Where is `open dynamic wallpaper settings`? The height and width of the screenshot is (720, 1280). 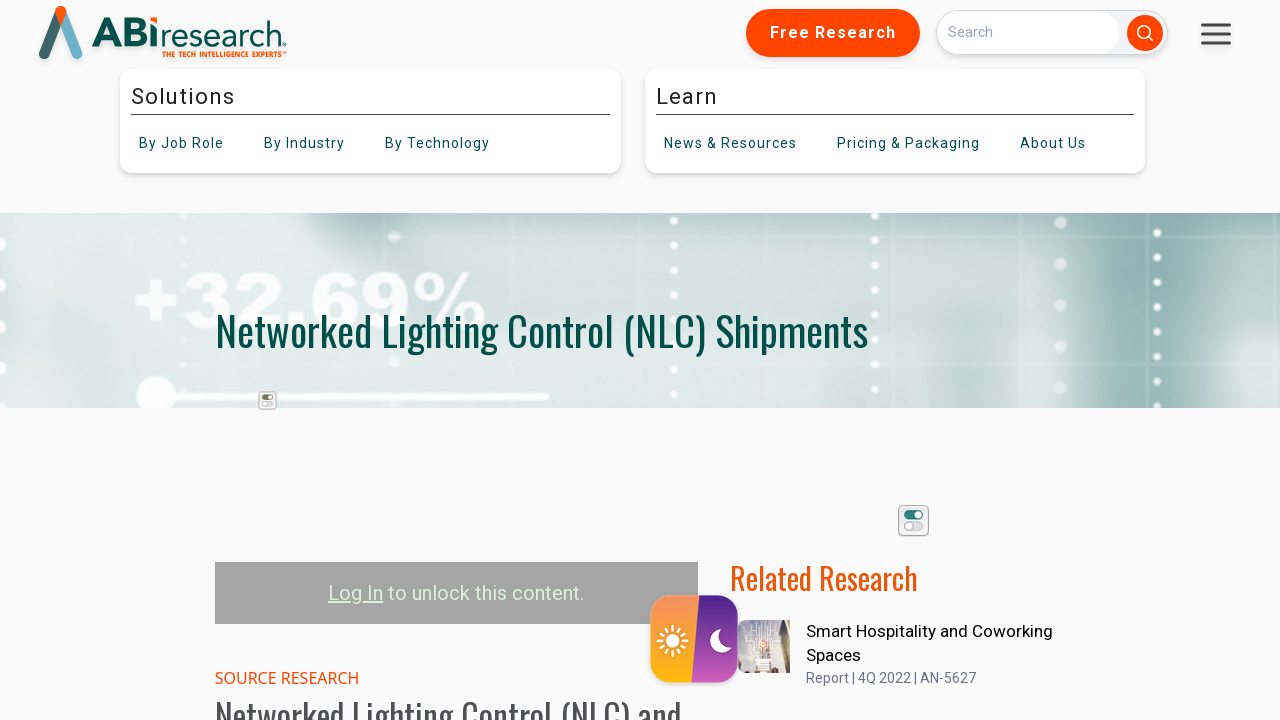 open dynamic wallpaper settings is located at coordinates (694, 639).